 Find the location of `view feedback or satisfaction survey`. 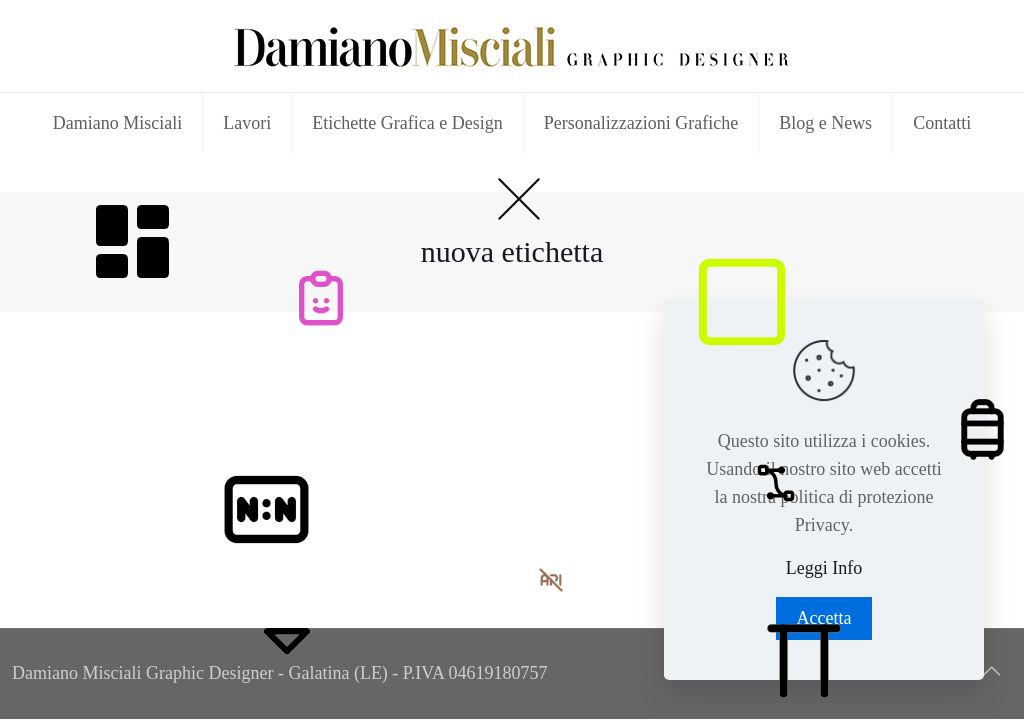

view feedback or satisfaction survey is located at coordinates (321, 298).